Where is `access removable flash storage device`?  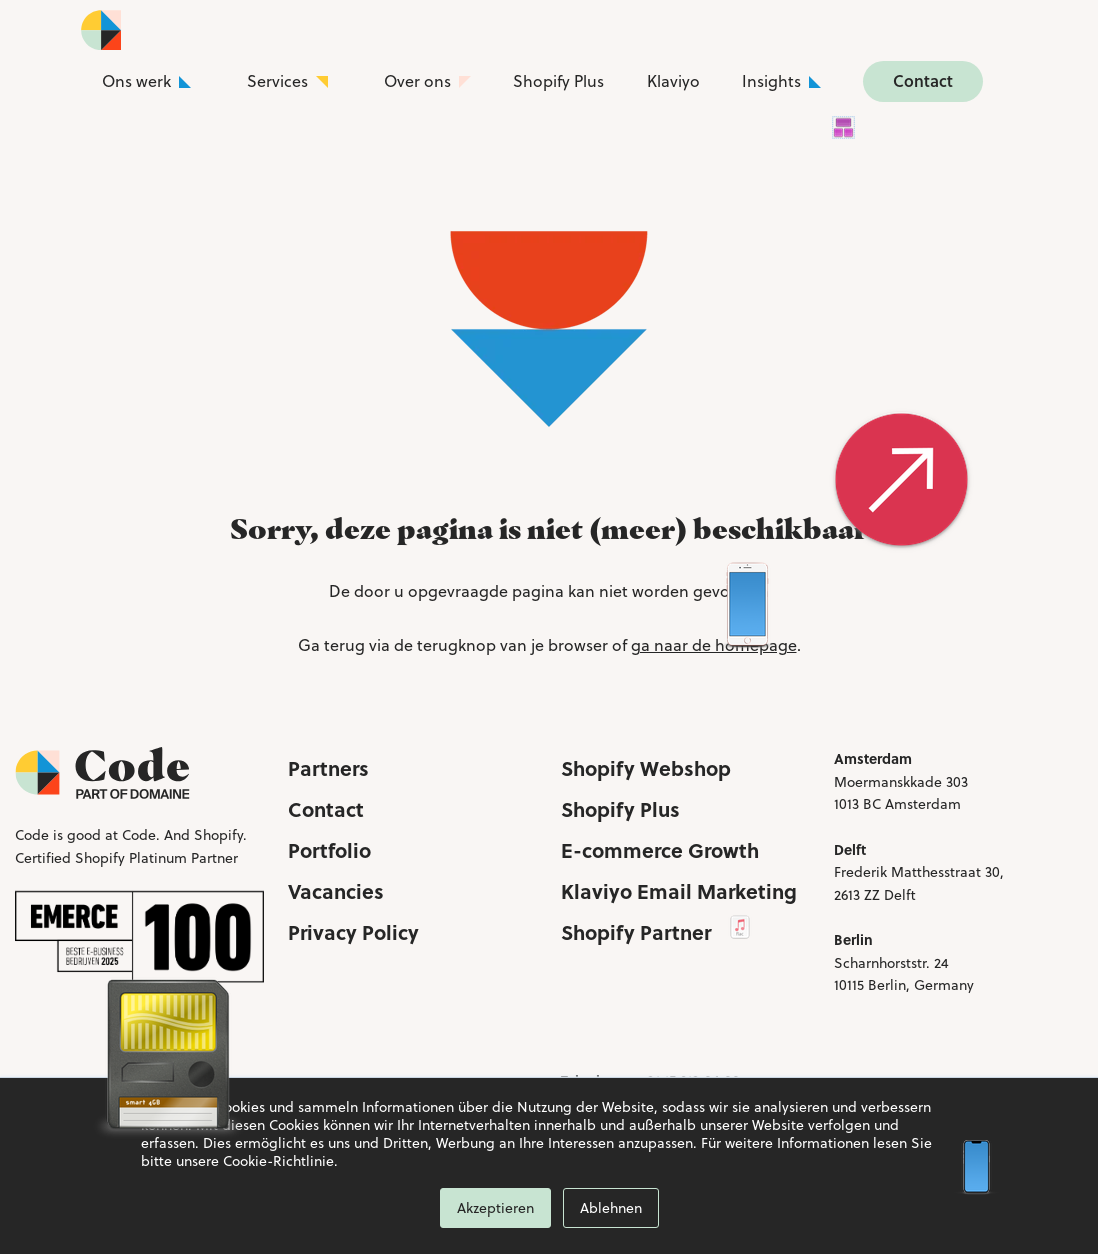 access removable flash storage device is located at coordinates (167, 1058).